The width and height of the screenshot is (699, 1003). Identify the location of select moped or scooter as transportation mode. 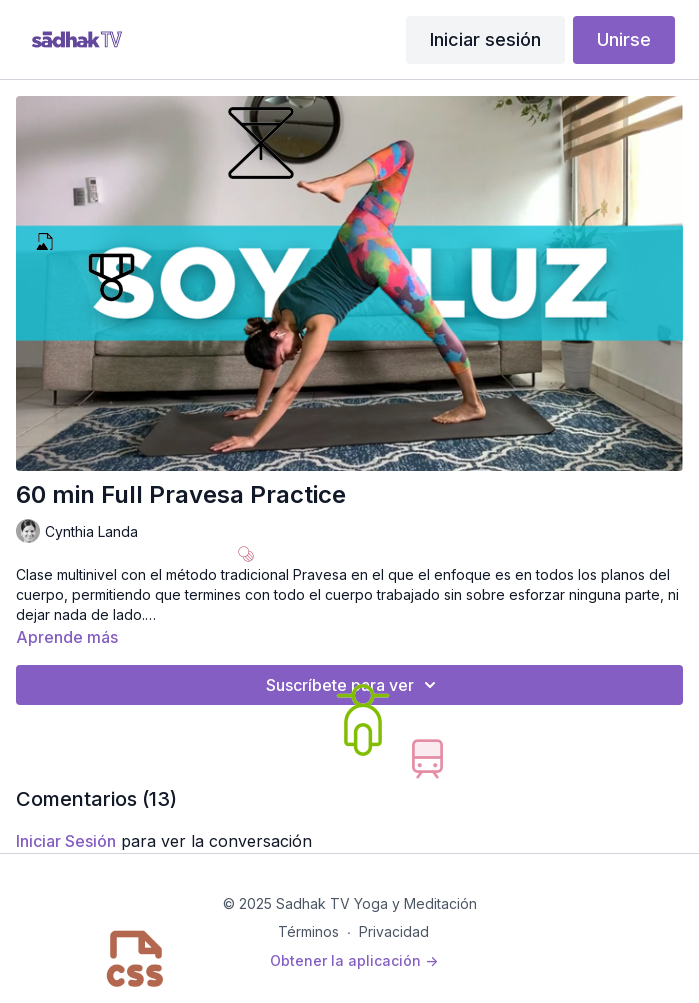
(363, 720).